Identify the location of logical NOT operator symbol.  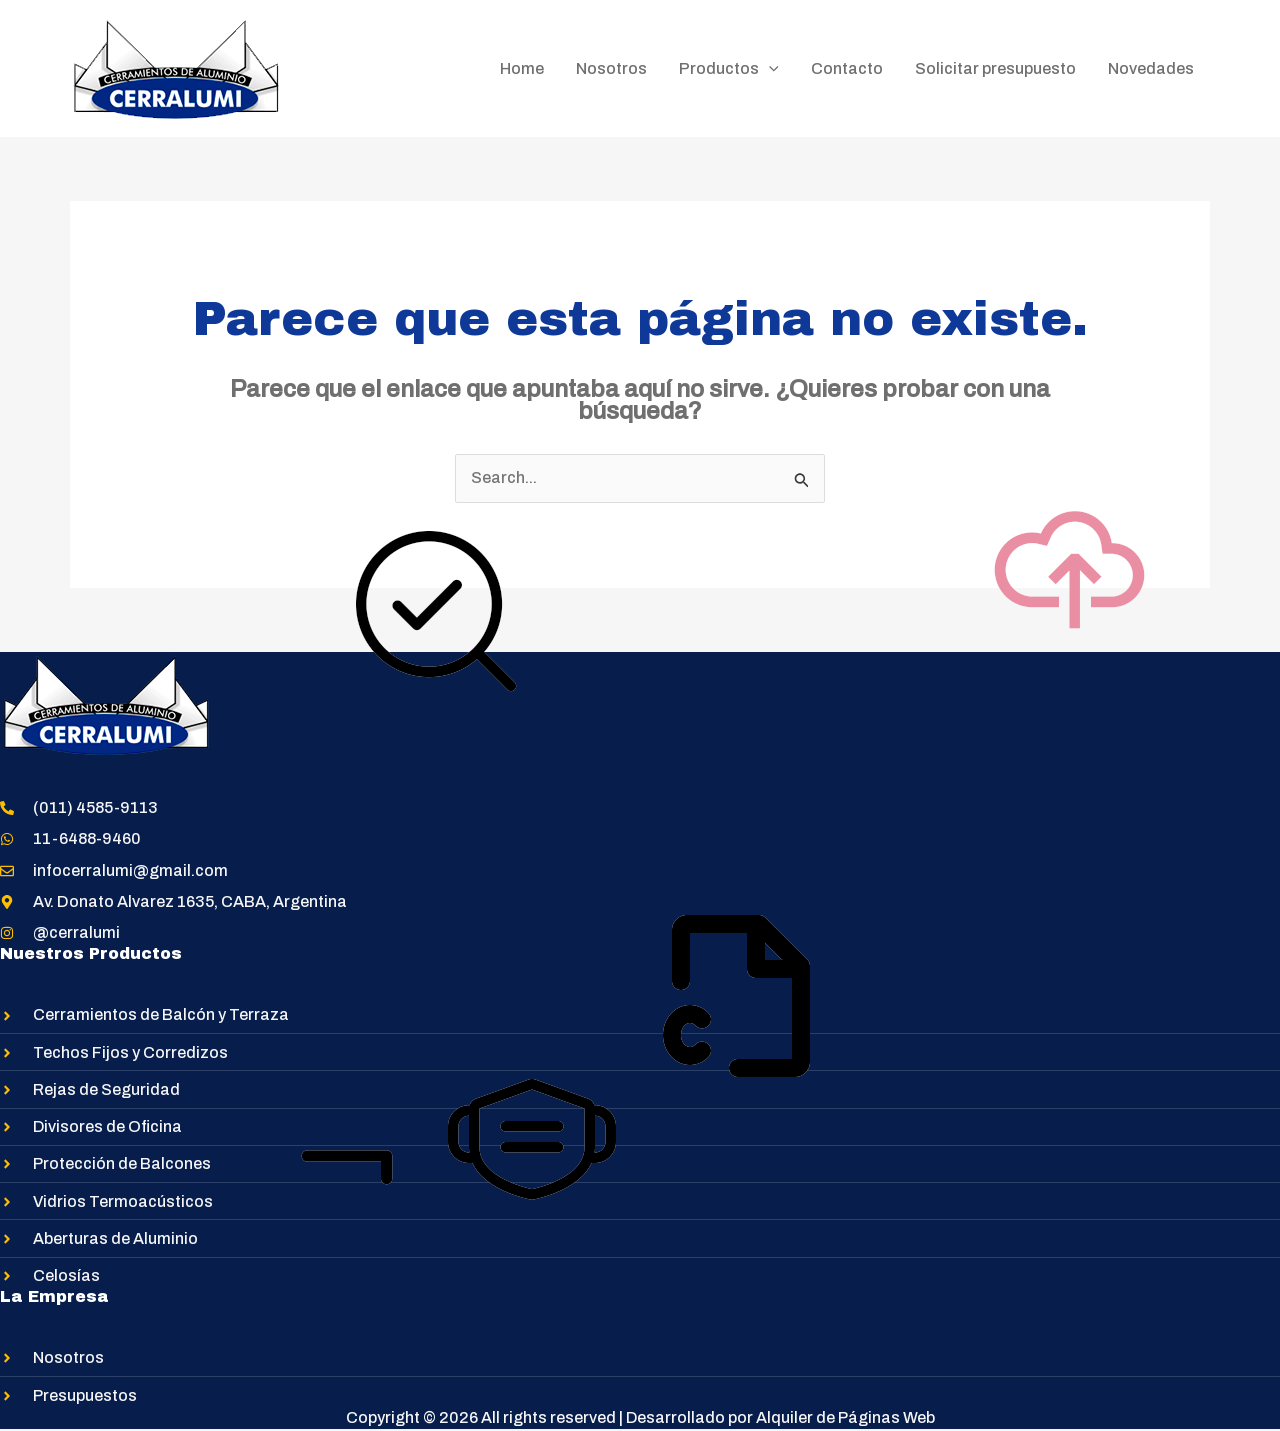
(347, 1156).